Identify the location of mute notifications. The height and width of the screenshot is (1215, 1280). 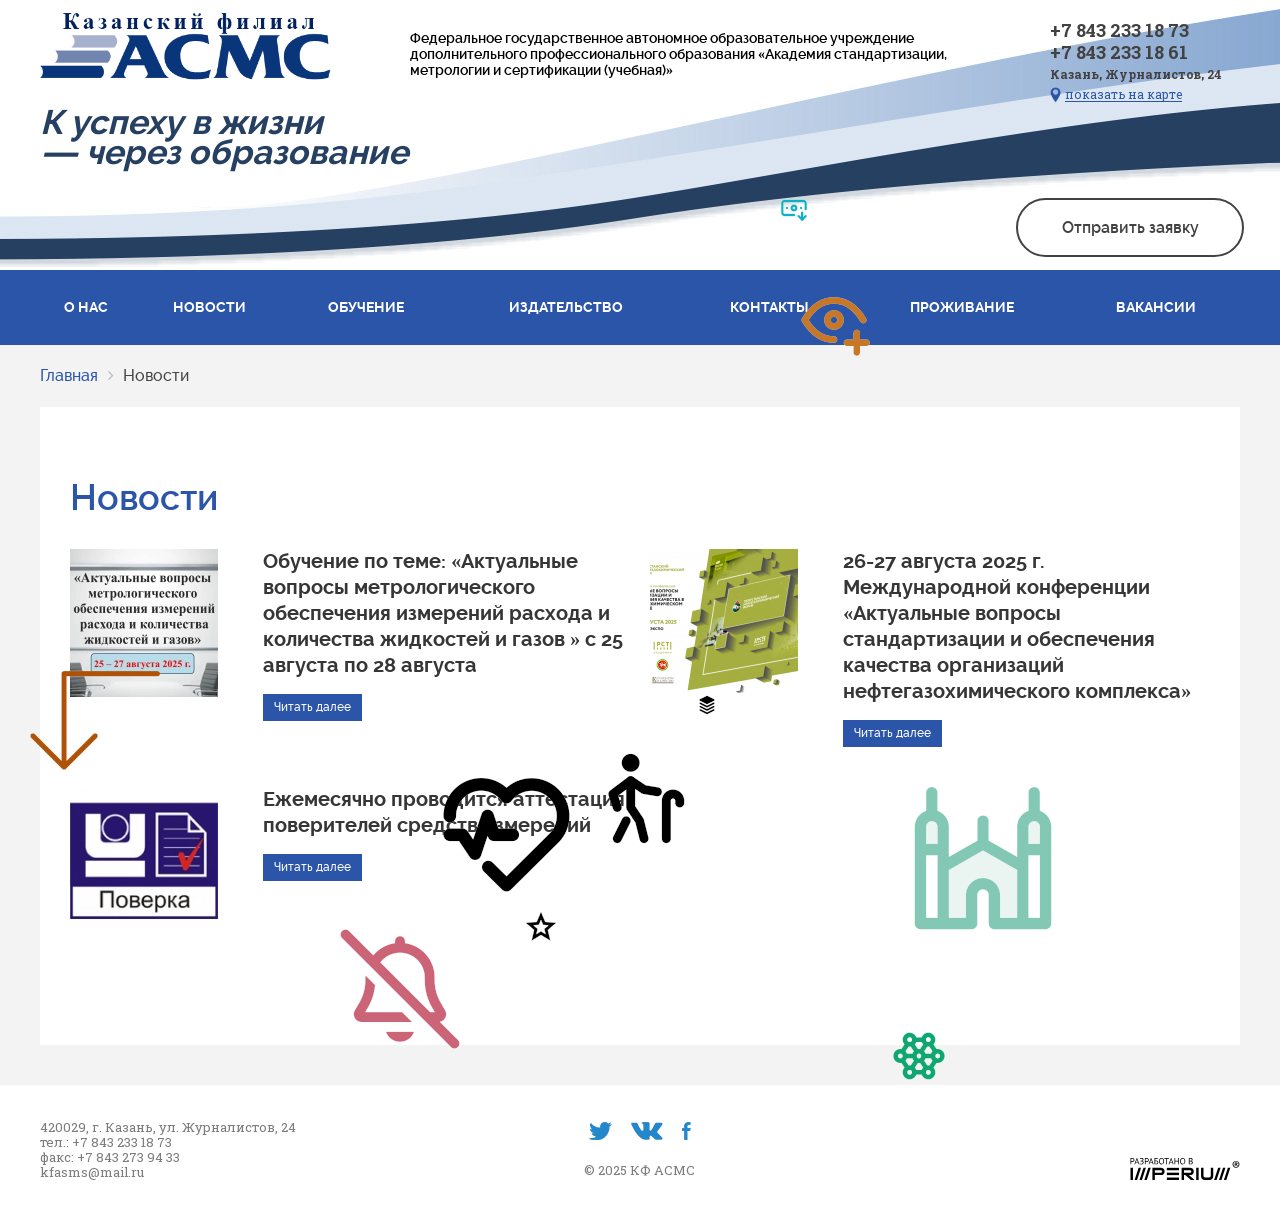
(400, 989).